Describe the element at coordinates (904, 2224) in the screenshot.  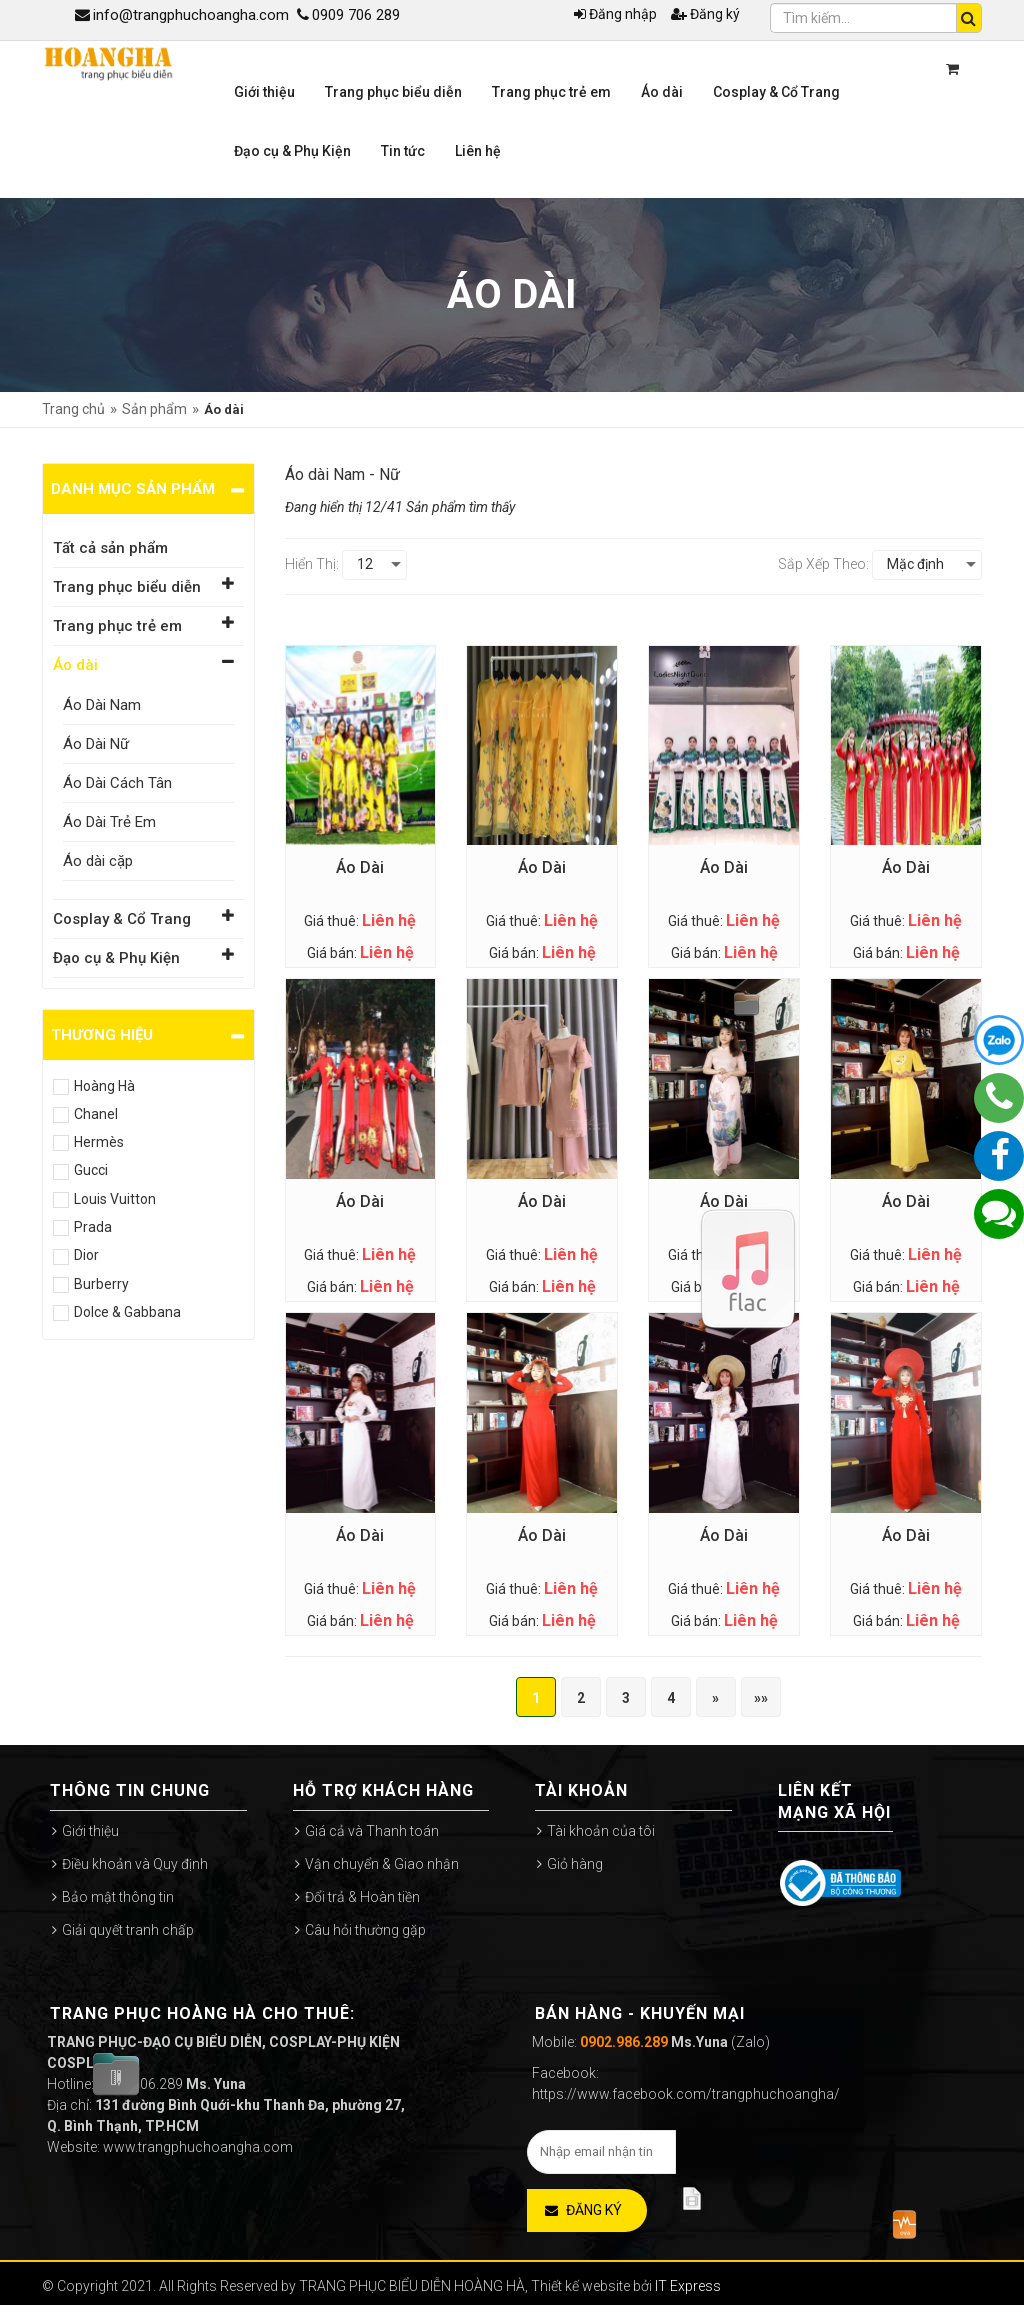
I see `VirtualBox appliance file (.ova format)` at that location.